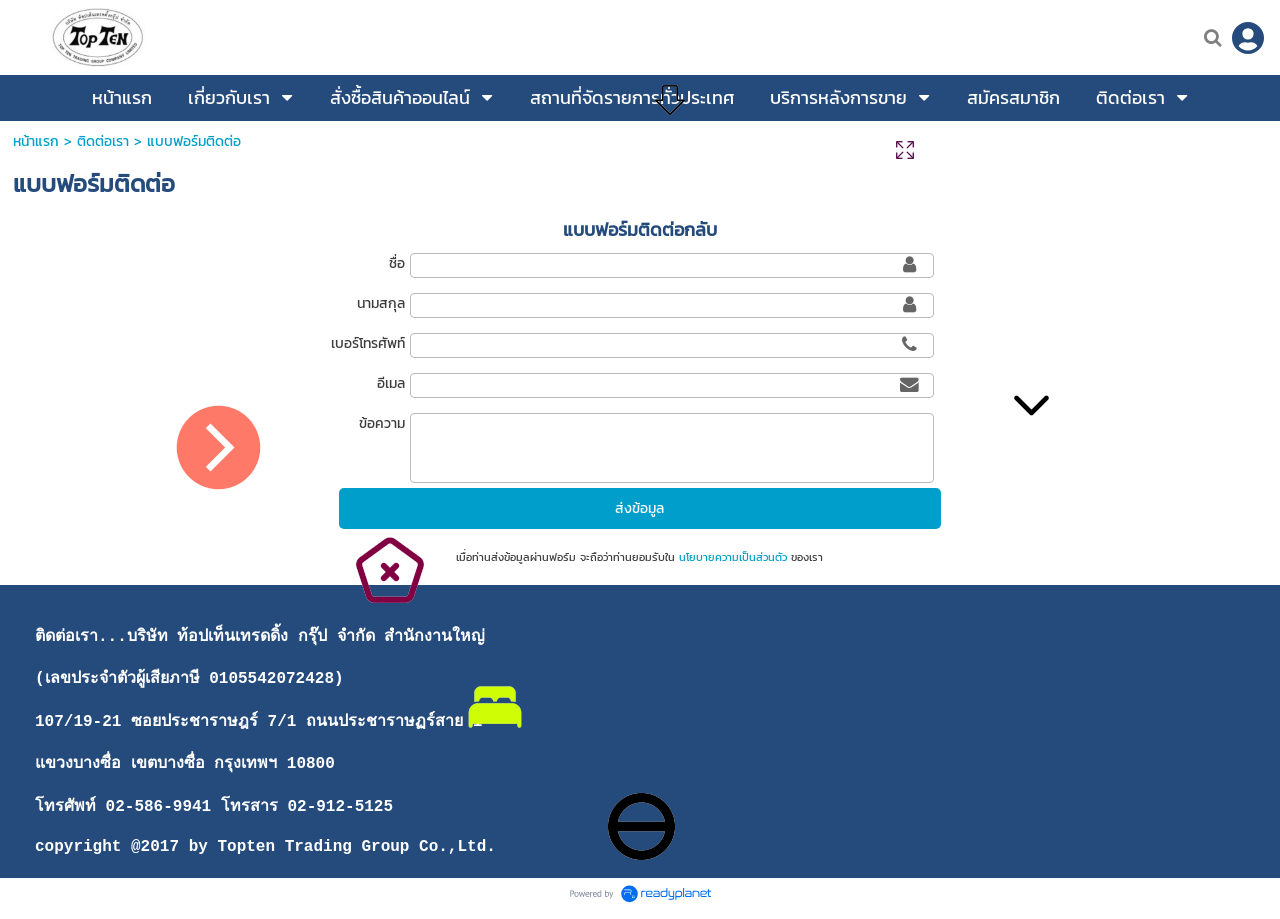 This screenshot has height=919, width=1280. Describe the element at coordinates (670, 99) in the screenshot. I see `download a file or content` at that location.